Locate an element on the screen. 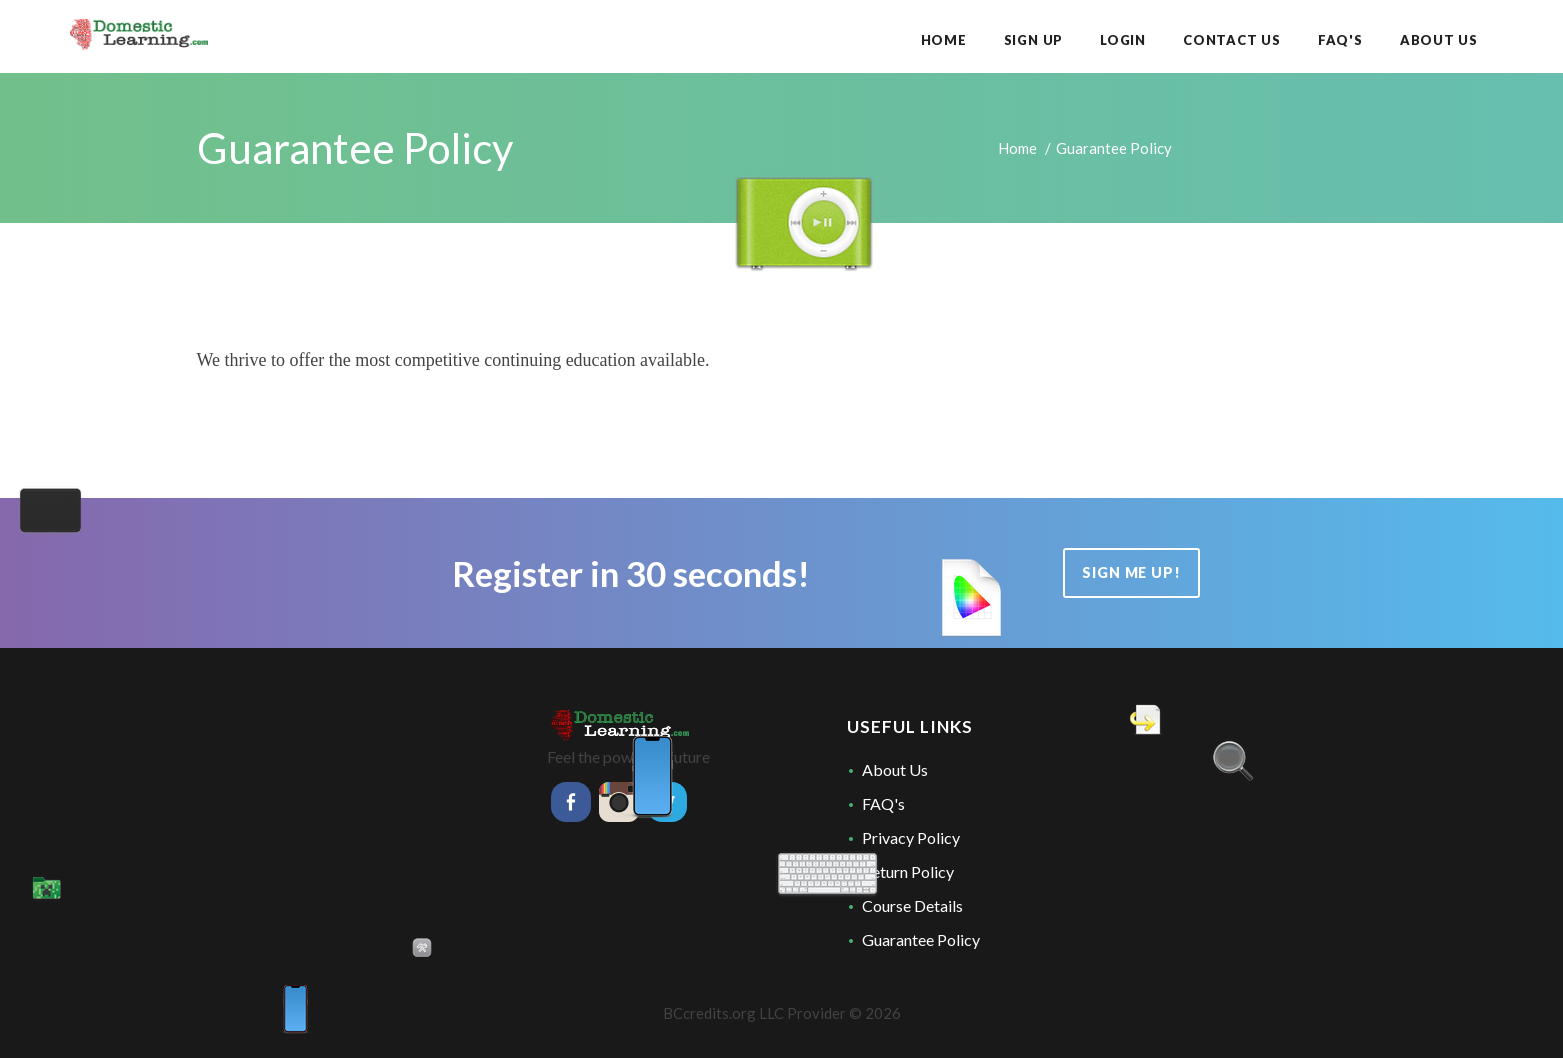 This screenshot has width=1563, height=1058. open minecraft game files folder is located at coordinates (46, 888).